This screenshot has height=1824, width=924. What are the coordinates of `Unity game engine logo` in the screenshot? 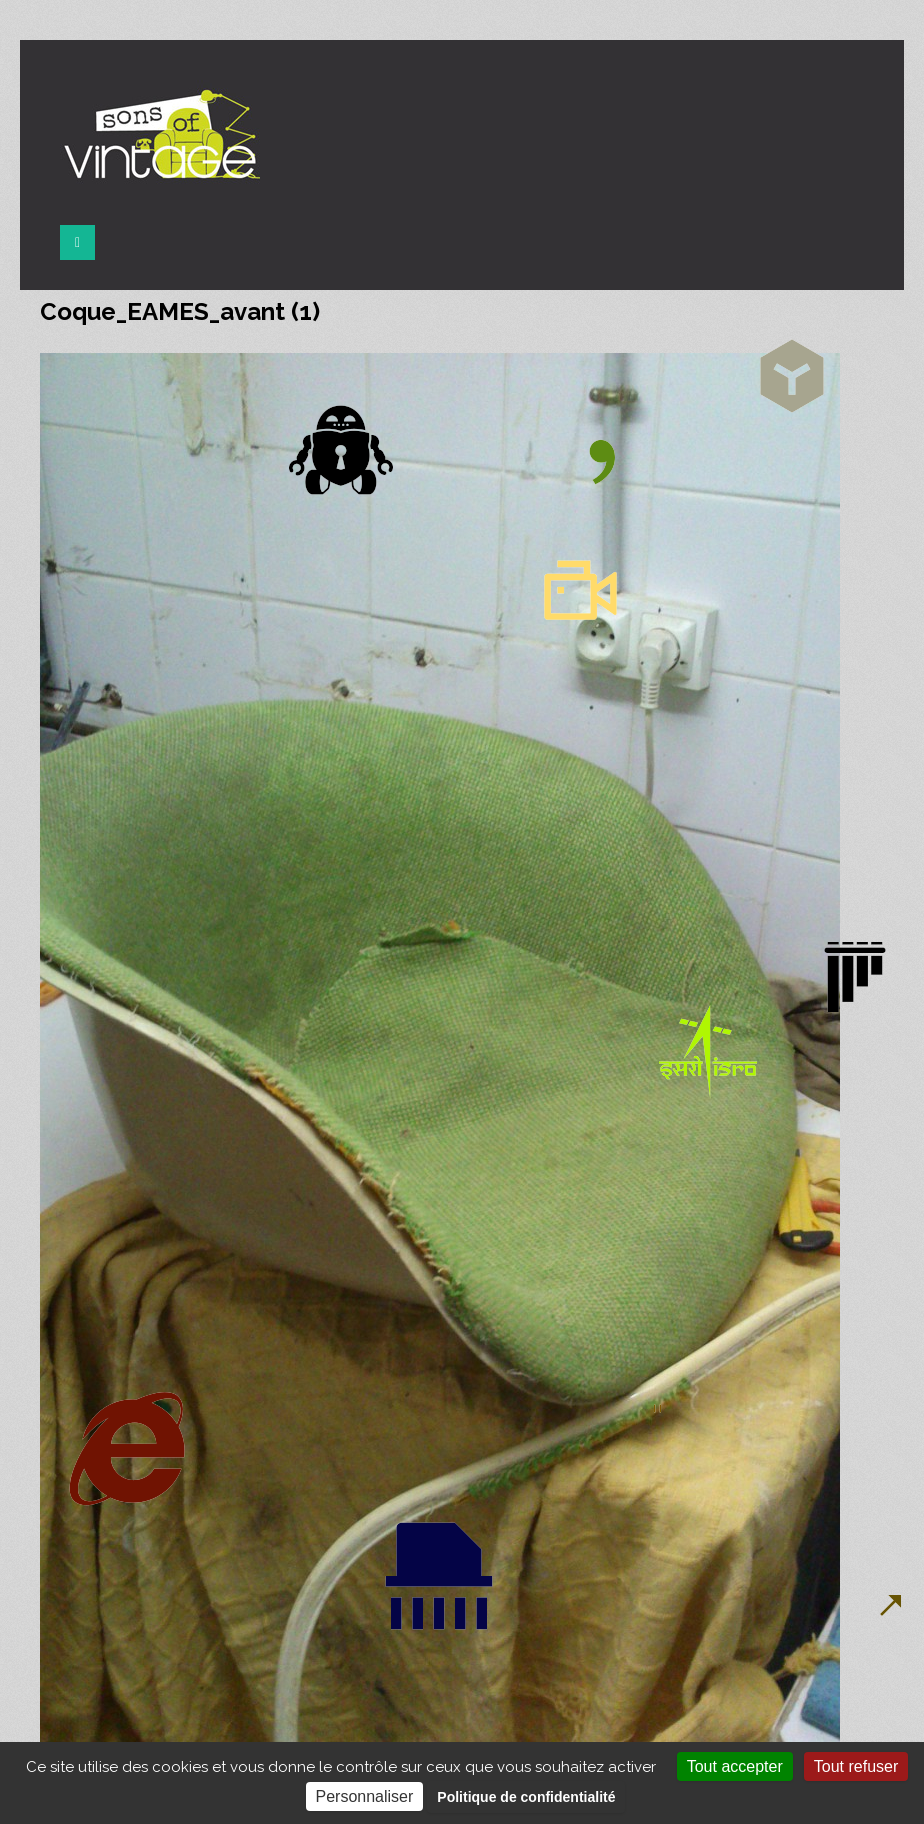 It's located at (792, 376).